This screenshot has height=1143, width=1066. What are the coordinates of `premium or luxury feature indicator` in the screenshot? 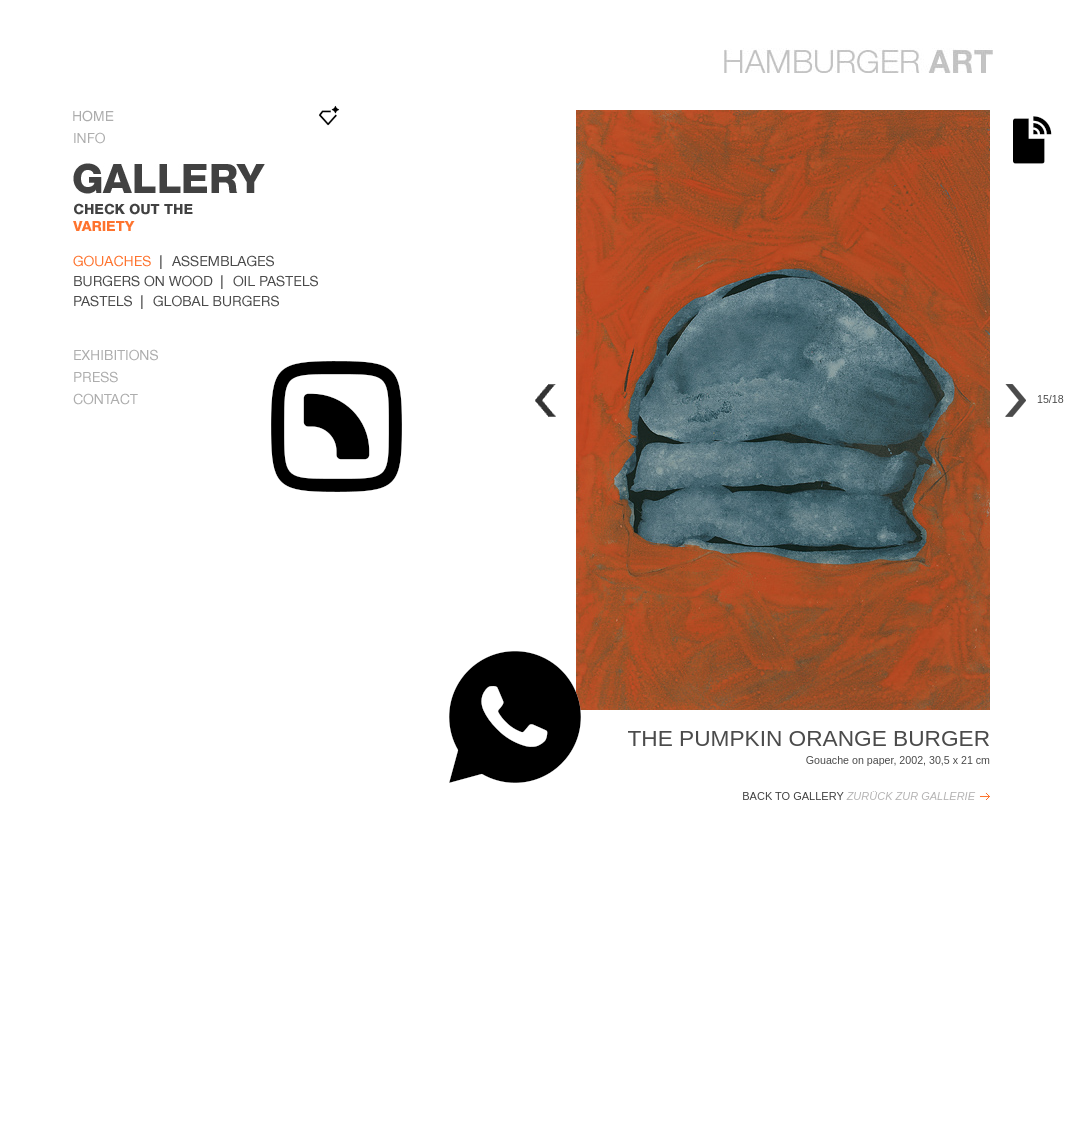 It's located at (329, 116).